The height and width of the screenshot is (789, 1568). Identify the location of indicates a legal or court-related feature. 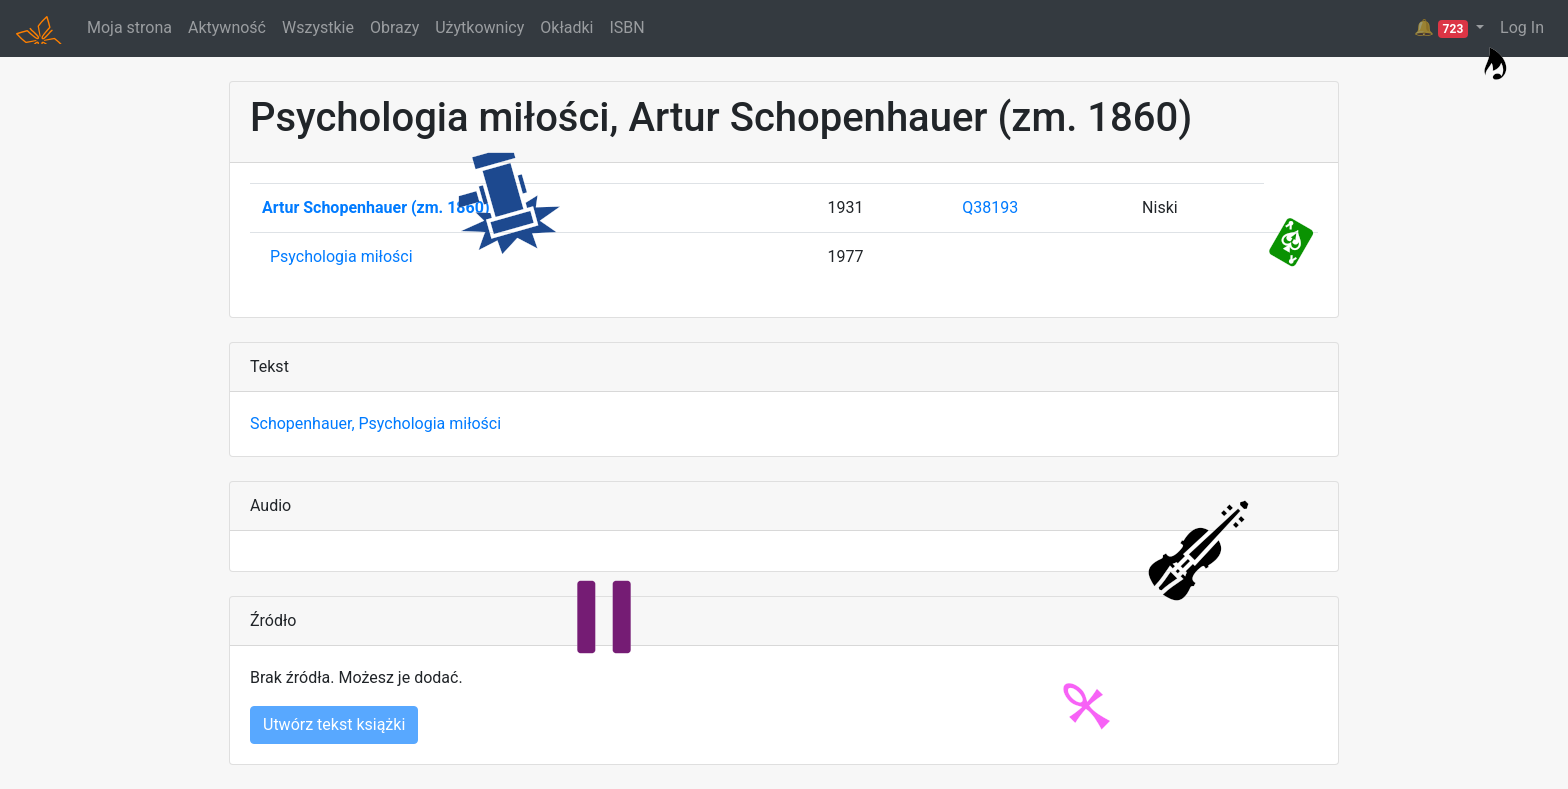
(509, 203).